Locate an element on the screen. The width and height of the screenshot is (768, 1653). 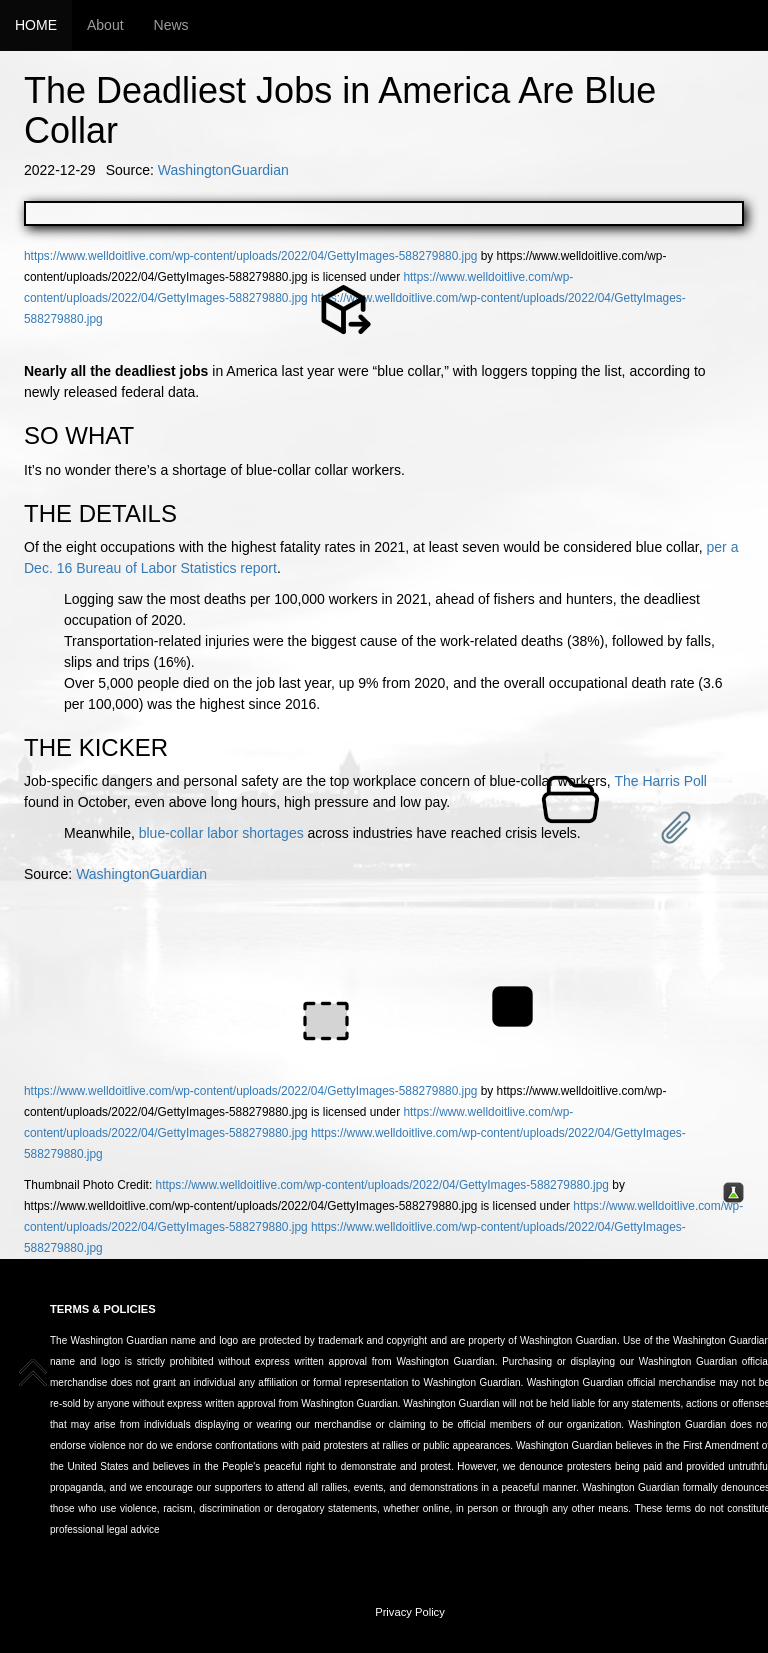
export or send a package is located at coordinates (343, 309).